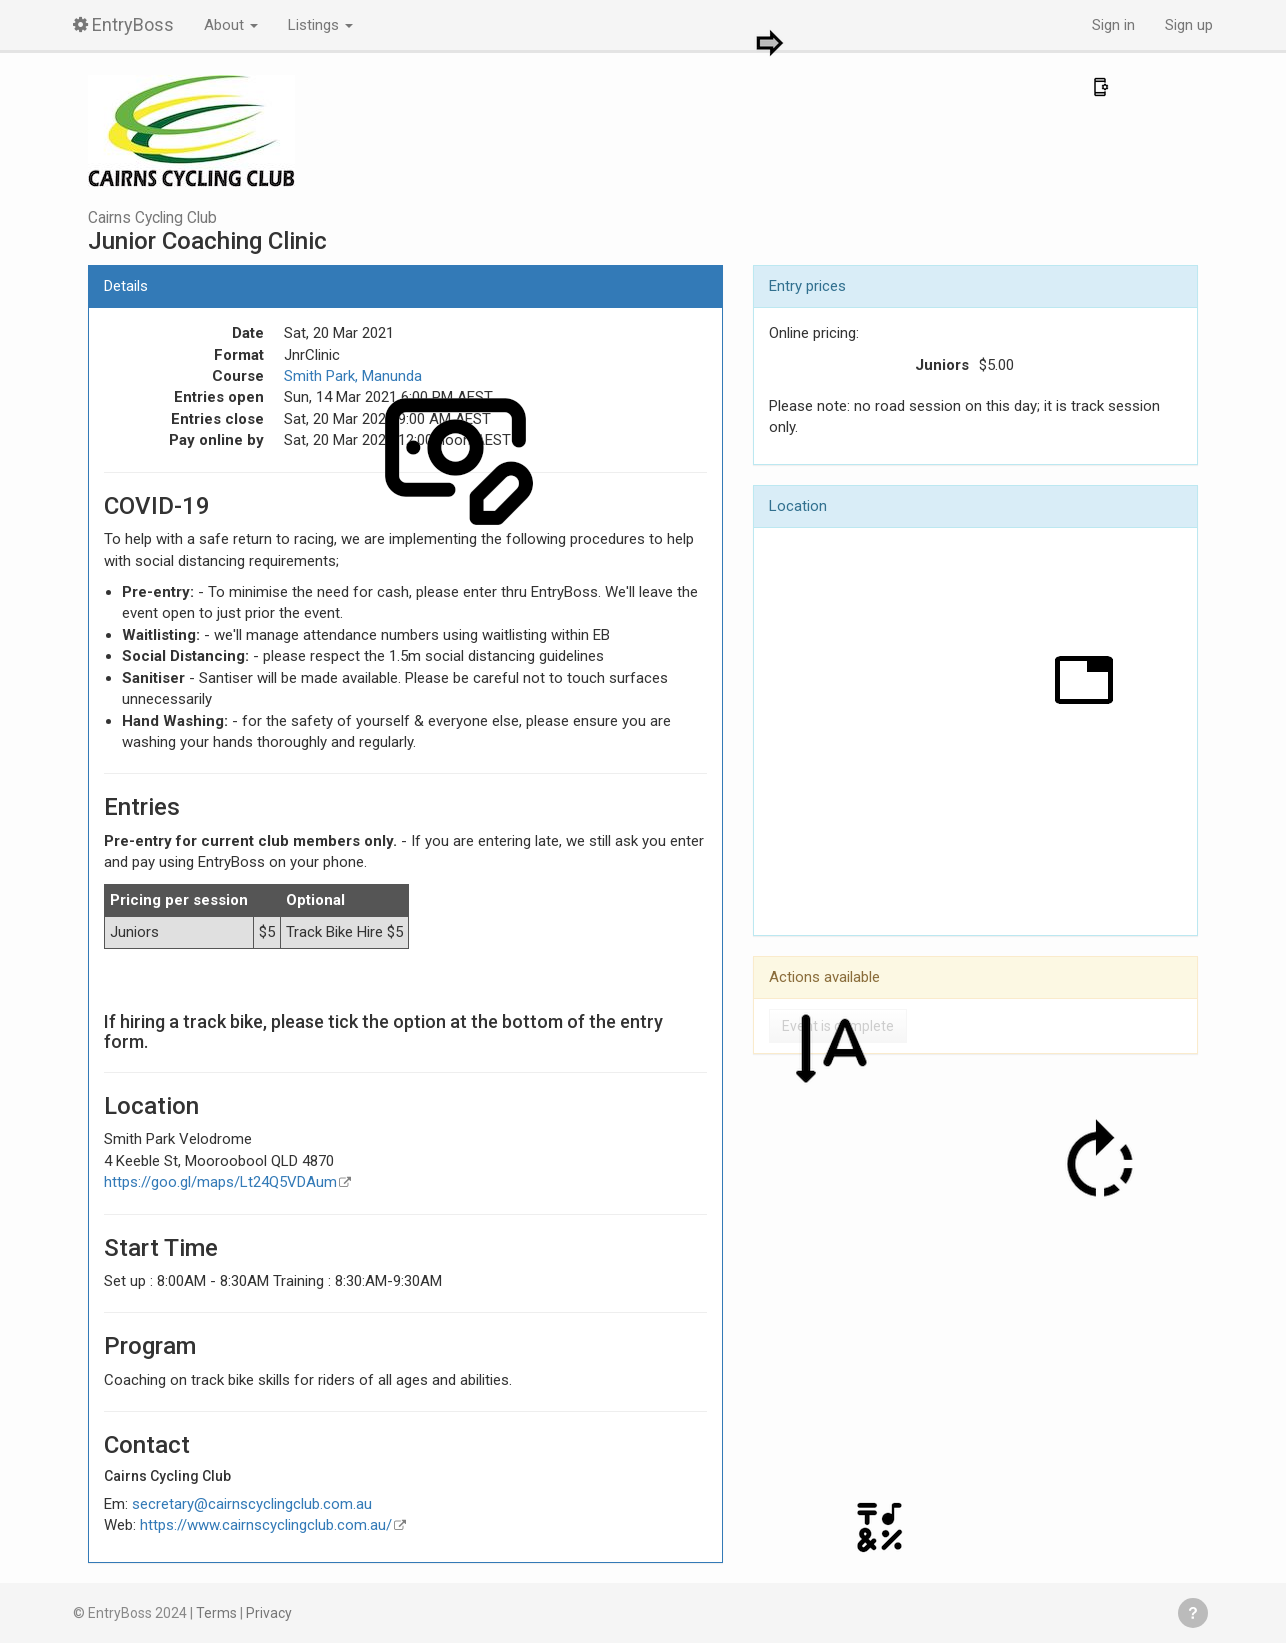  What do you see at coordinates (879, 1527) in the screenshot?
I see `access special characters and symbols keyboard` at bounding box center [879, 1527].